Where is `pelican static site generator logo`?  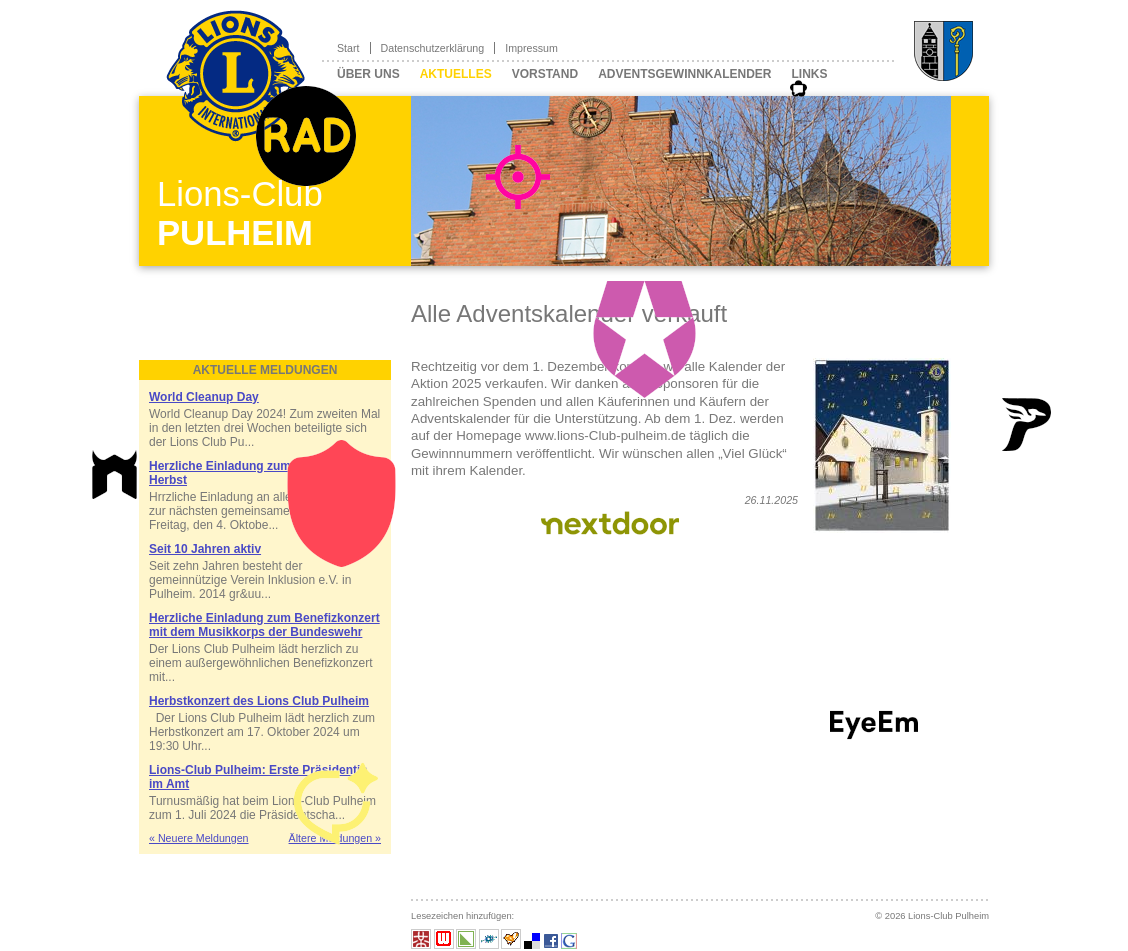 pelican static site generator logo is located at coordinates (1026, 424).